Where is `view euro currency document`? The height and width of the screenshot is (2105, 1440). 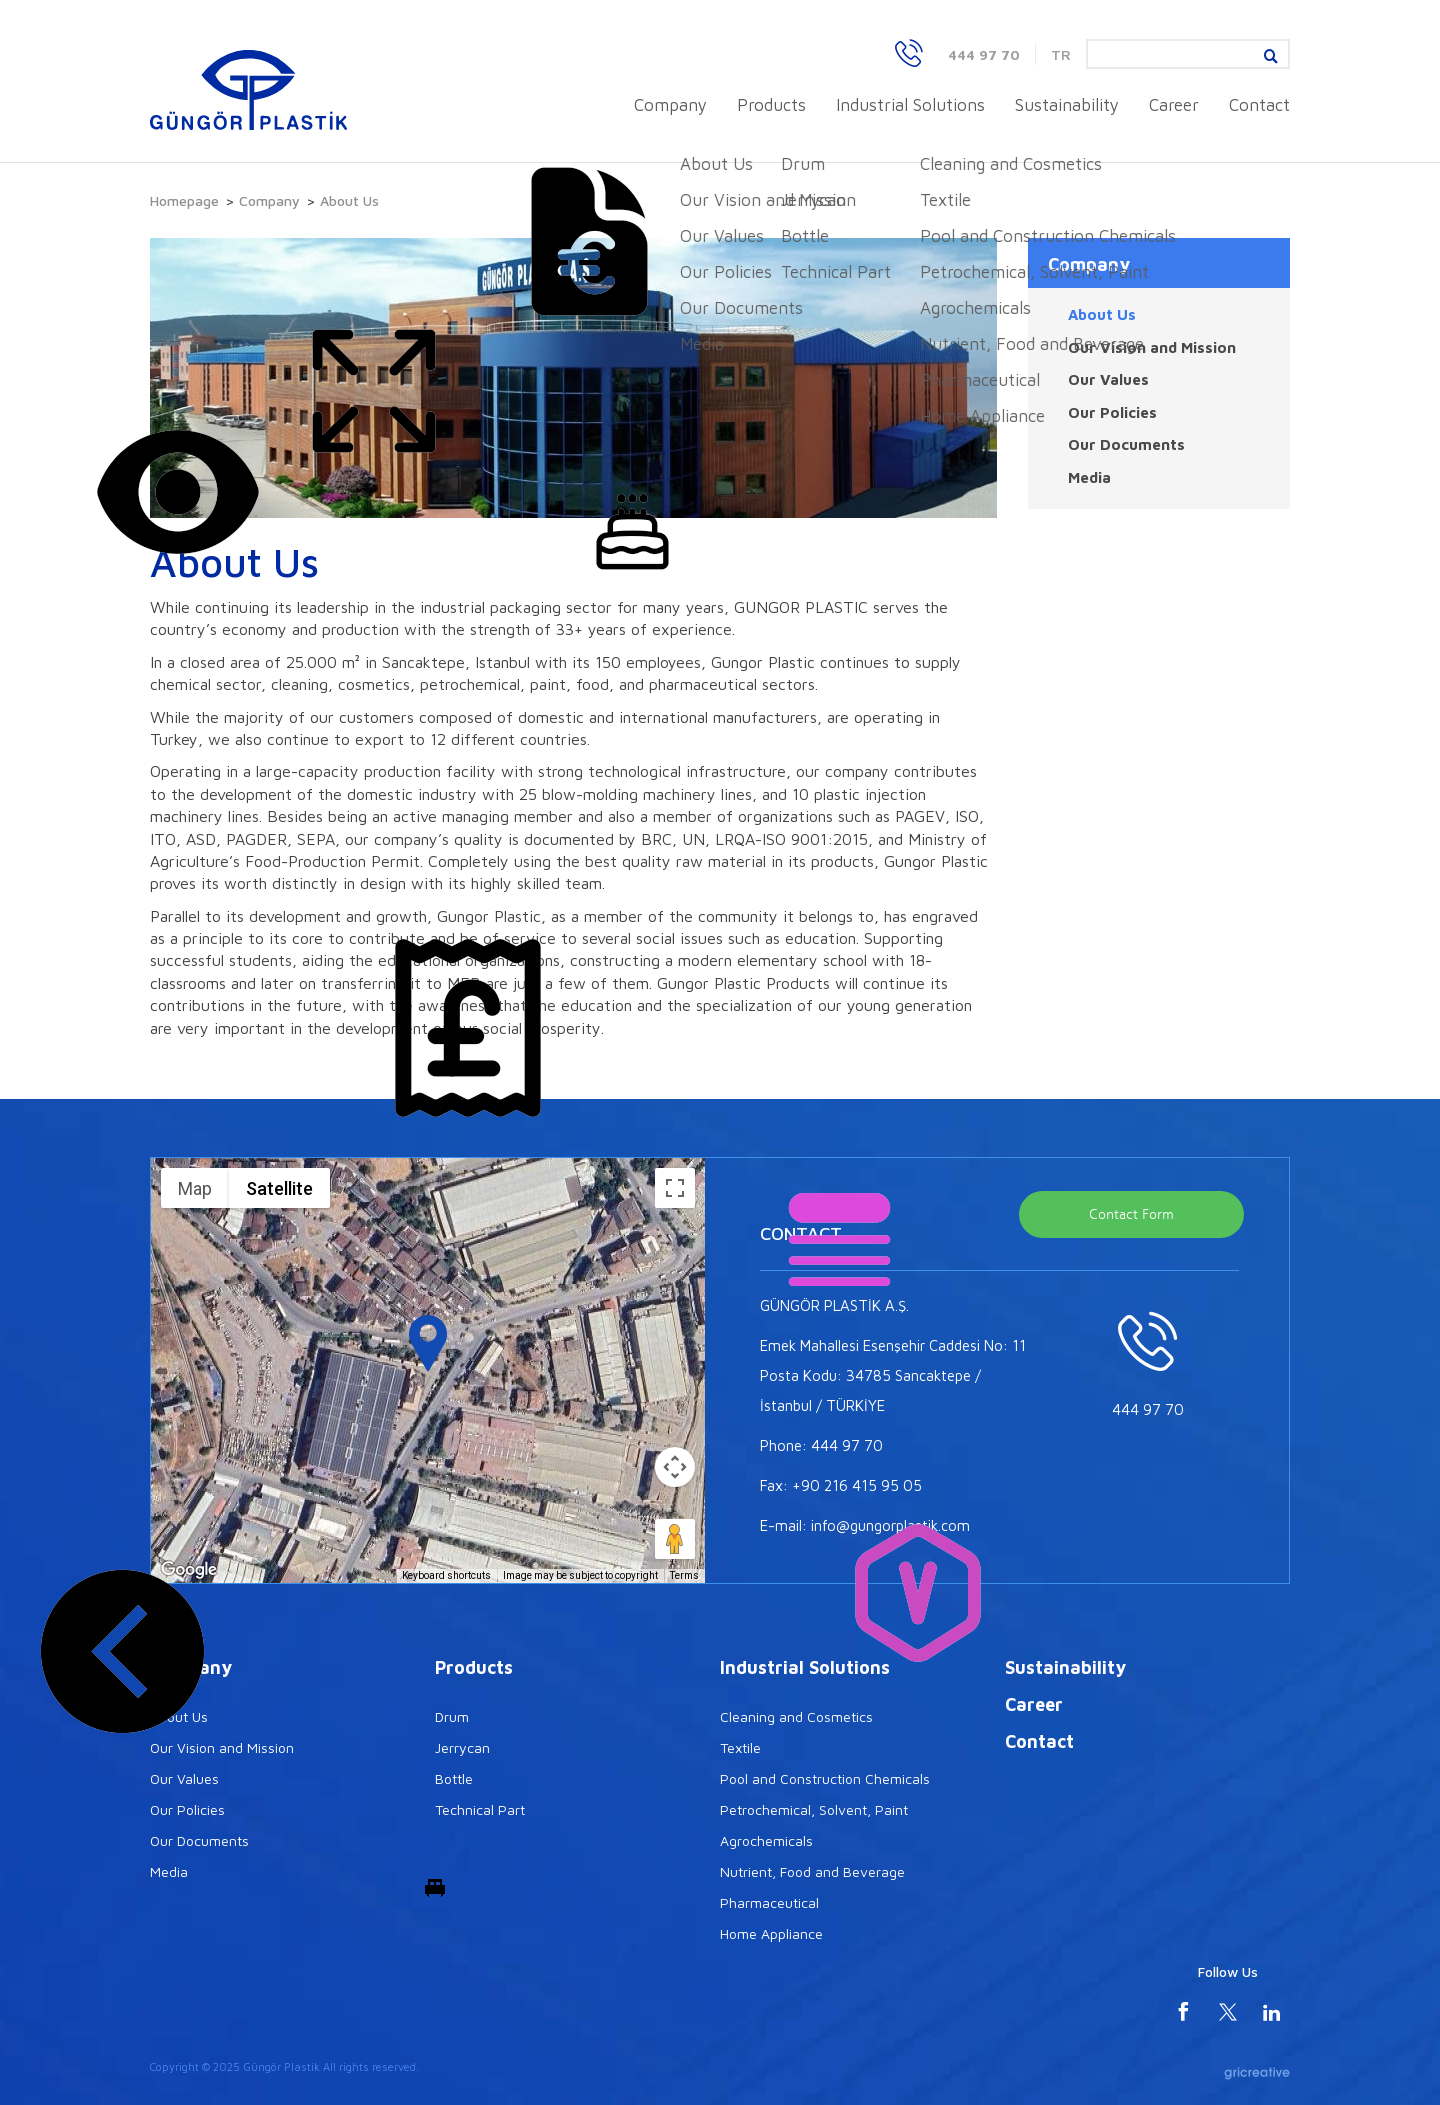
view euro currency document is located at coordinates (589, 241).